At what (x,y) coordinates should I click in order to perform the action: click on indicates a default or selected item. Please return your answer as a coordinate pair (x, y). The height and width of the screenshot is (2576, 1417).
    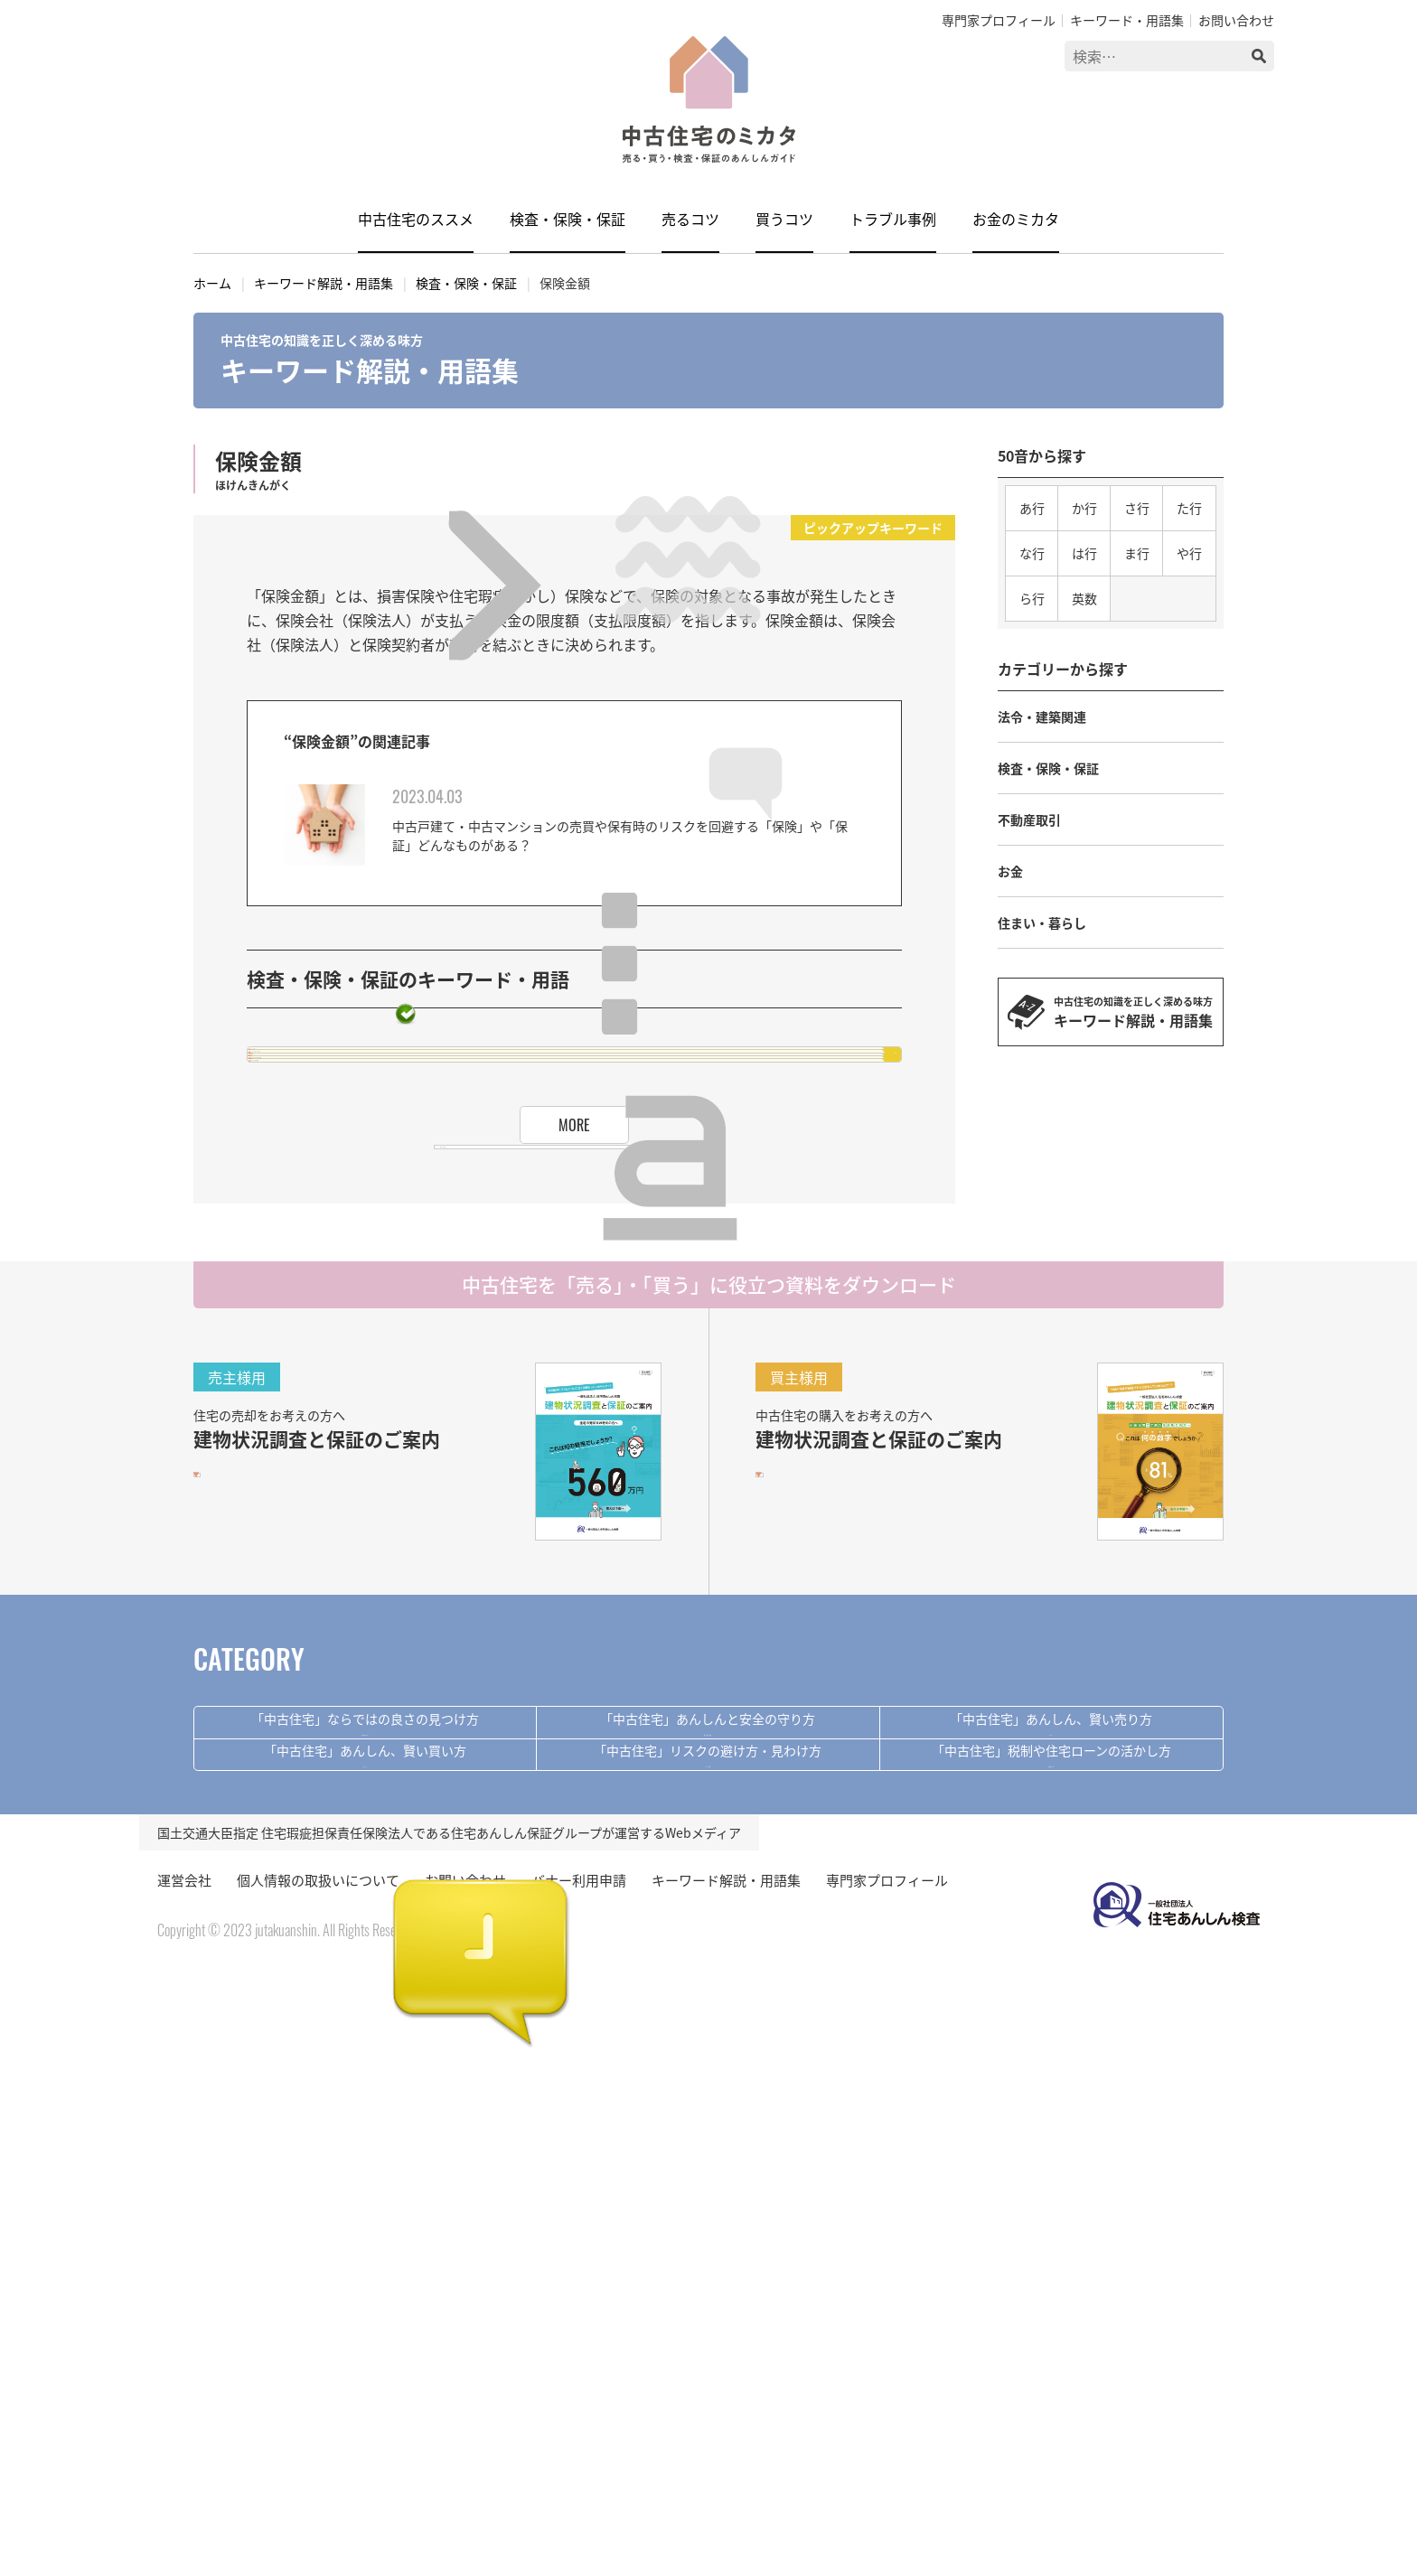
    Looking at the image, I should click on (406, 1014).